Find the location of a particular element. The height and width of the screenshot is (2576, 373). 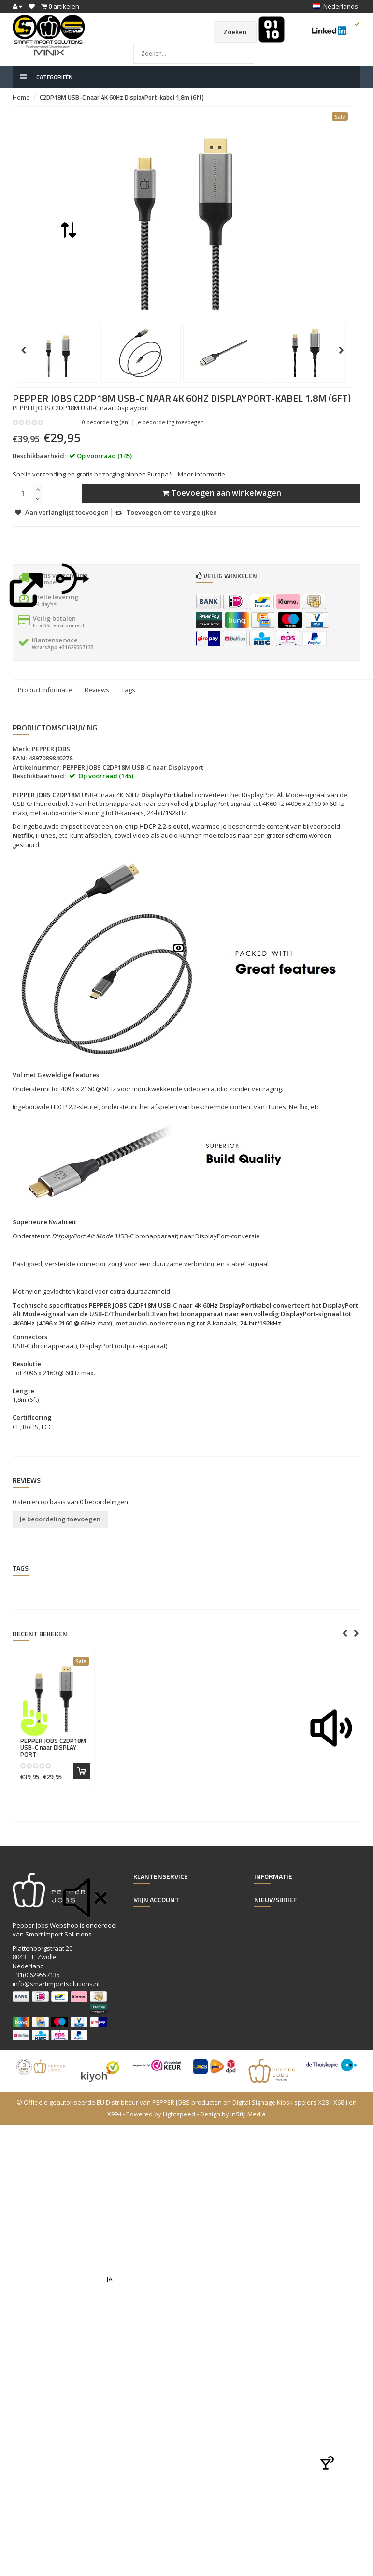

volume is set to high is located at coordinates (330, 1728).